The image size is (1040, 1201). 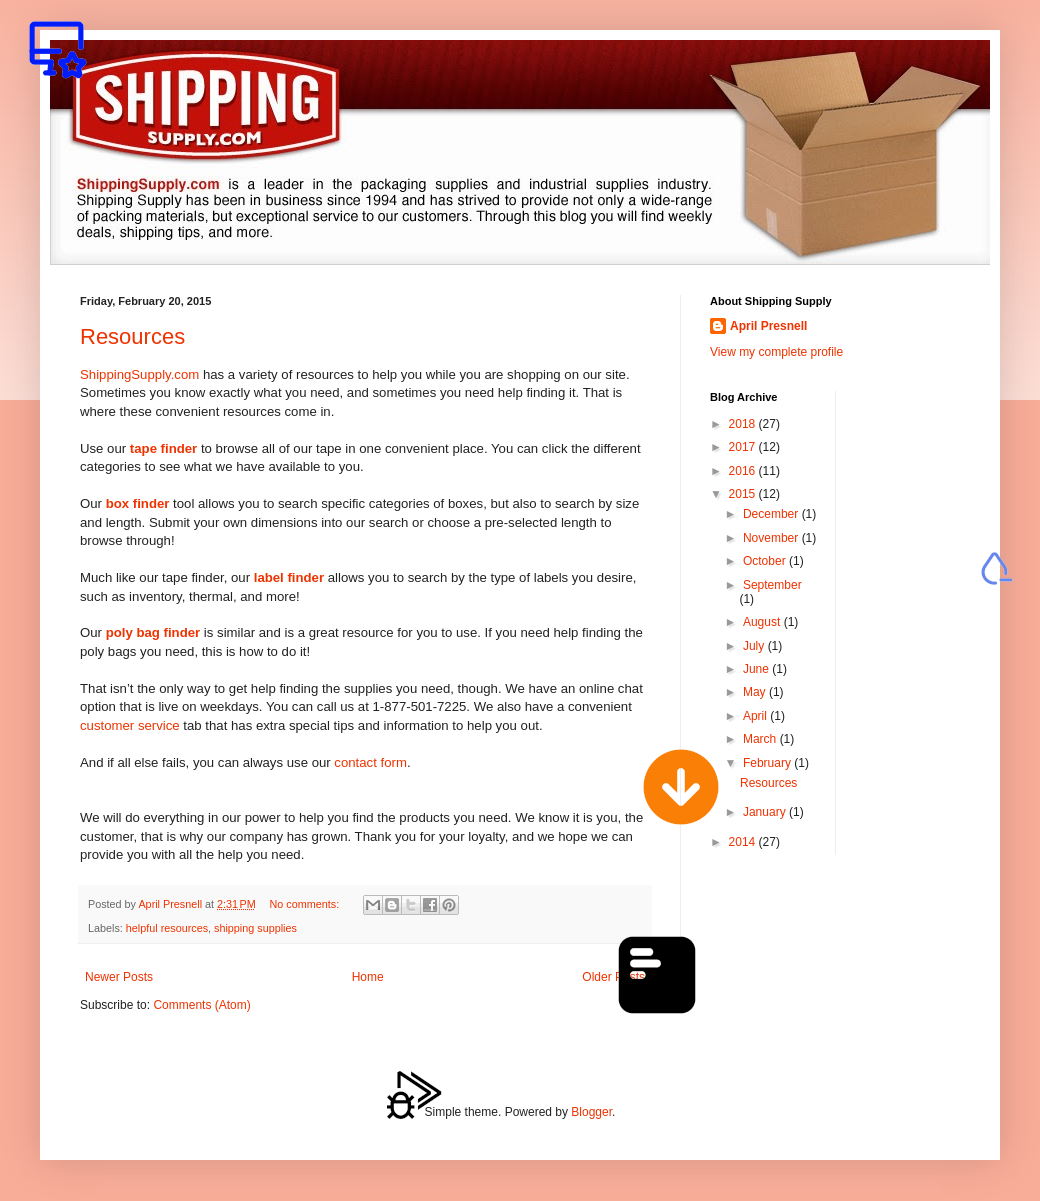 What do you see at coordinates (414, 1091) in the screenshot?
I see `run debugger on all files or projects` at bounding box center [414, 1091].